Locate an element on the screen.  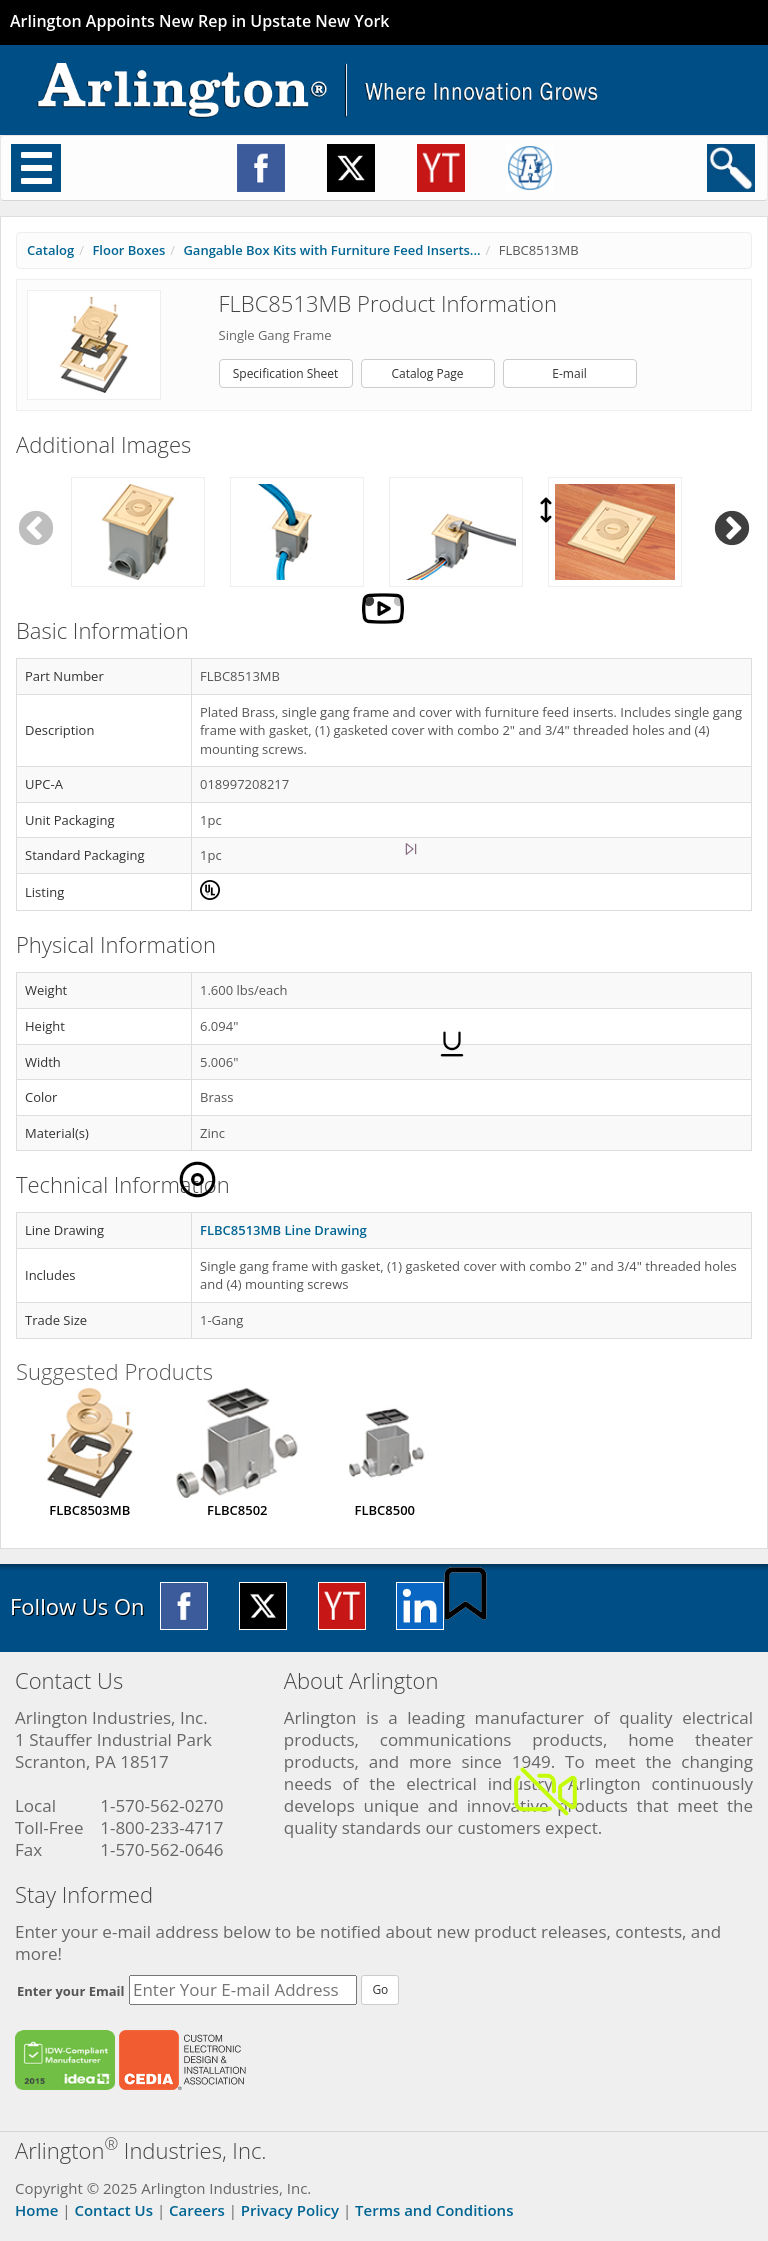
play or access audio/music content is located at coordinates (197, 1179).